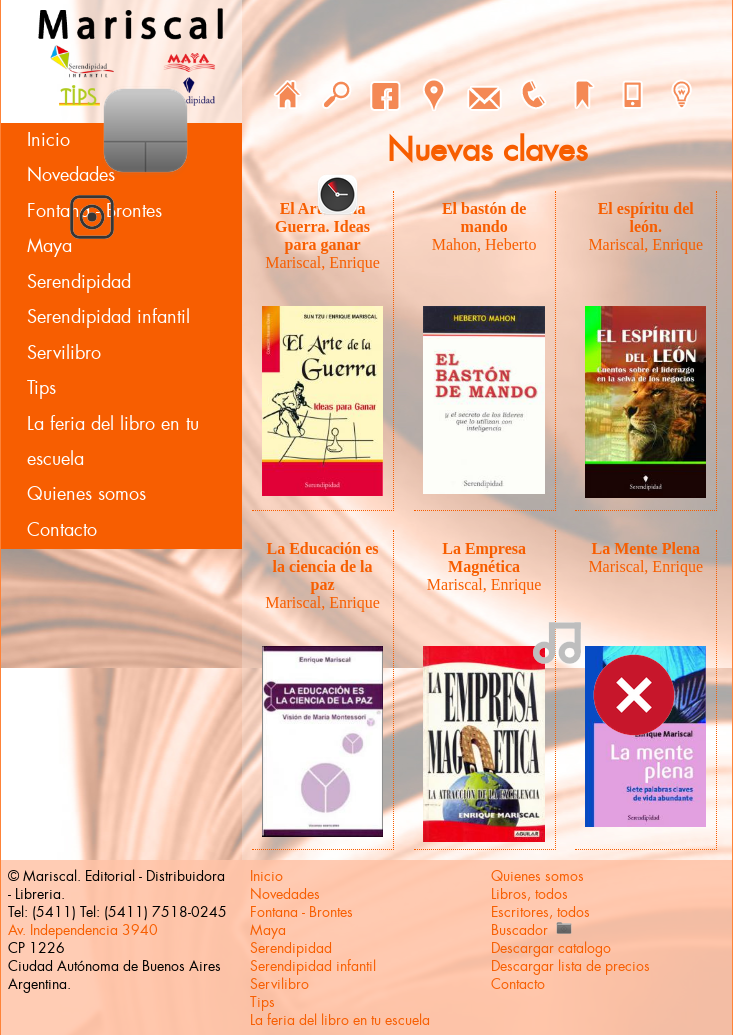 Image resolution: width=733 pixels, height=1035 pixels. What do you see at coordinates (558, 641) in the screenshot?
I see `open your music folder` at bounding box center [558, 641].